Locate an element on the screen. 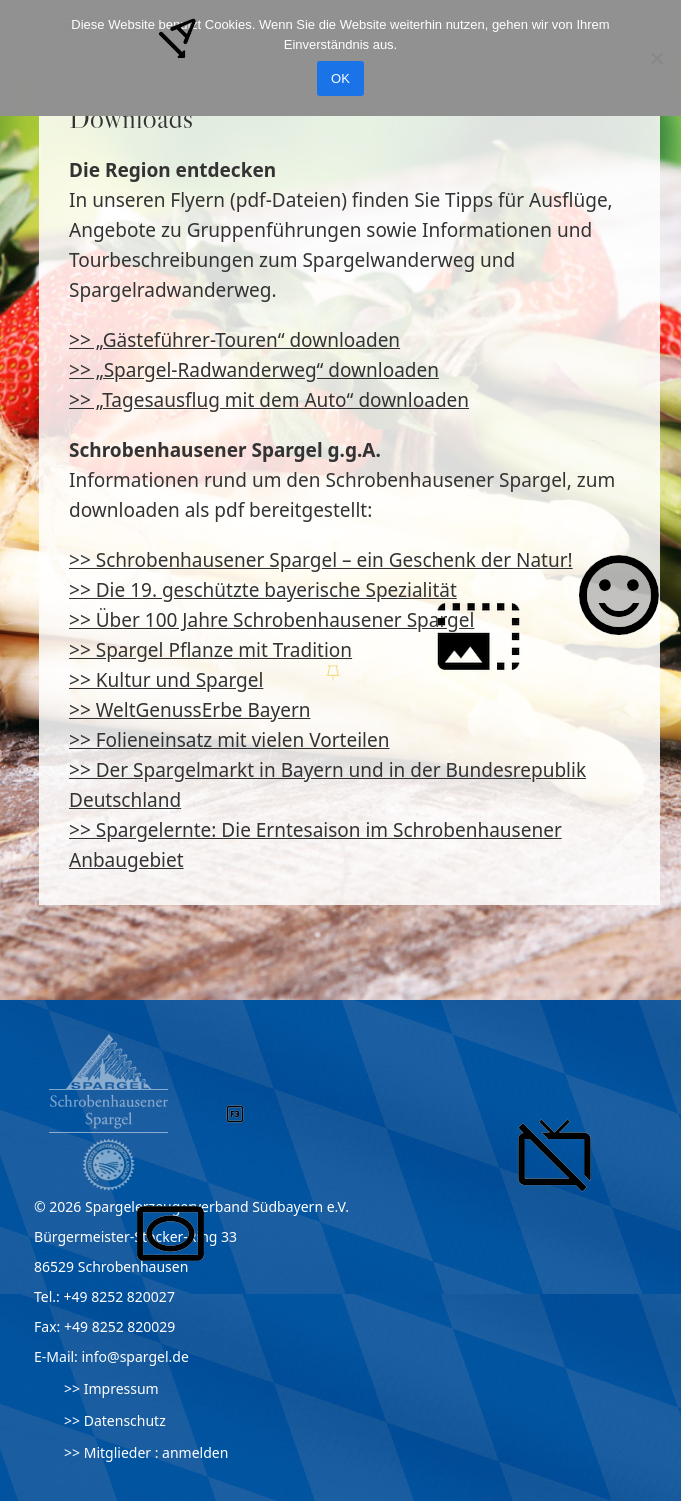 Image resolution: width=681 pixels, height=1501 pixels. resize image to large format is located at coordinates (478, 636).